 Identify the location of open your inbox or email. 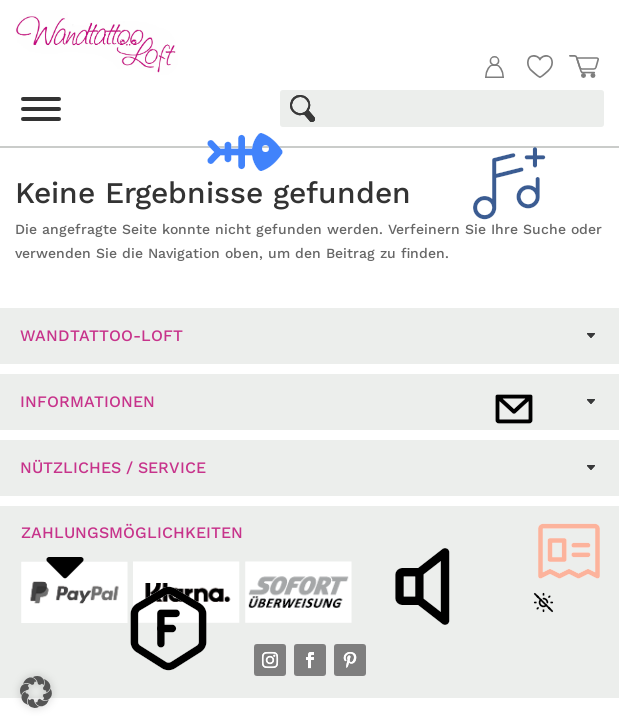
(514, 409).